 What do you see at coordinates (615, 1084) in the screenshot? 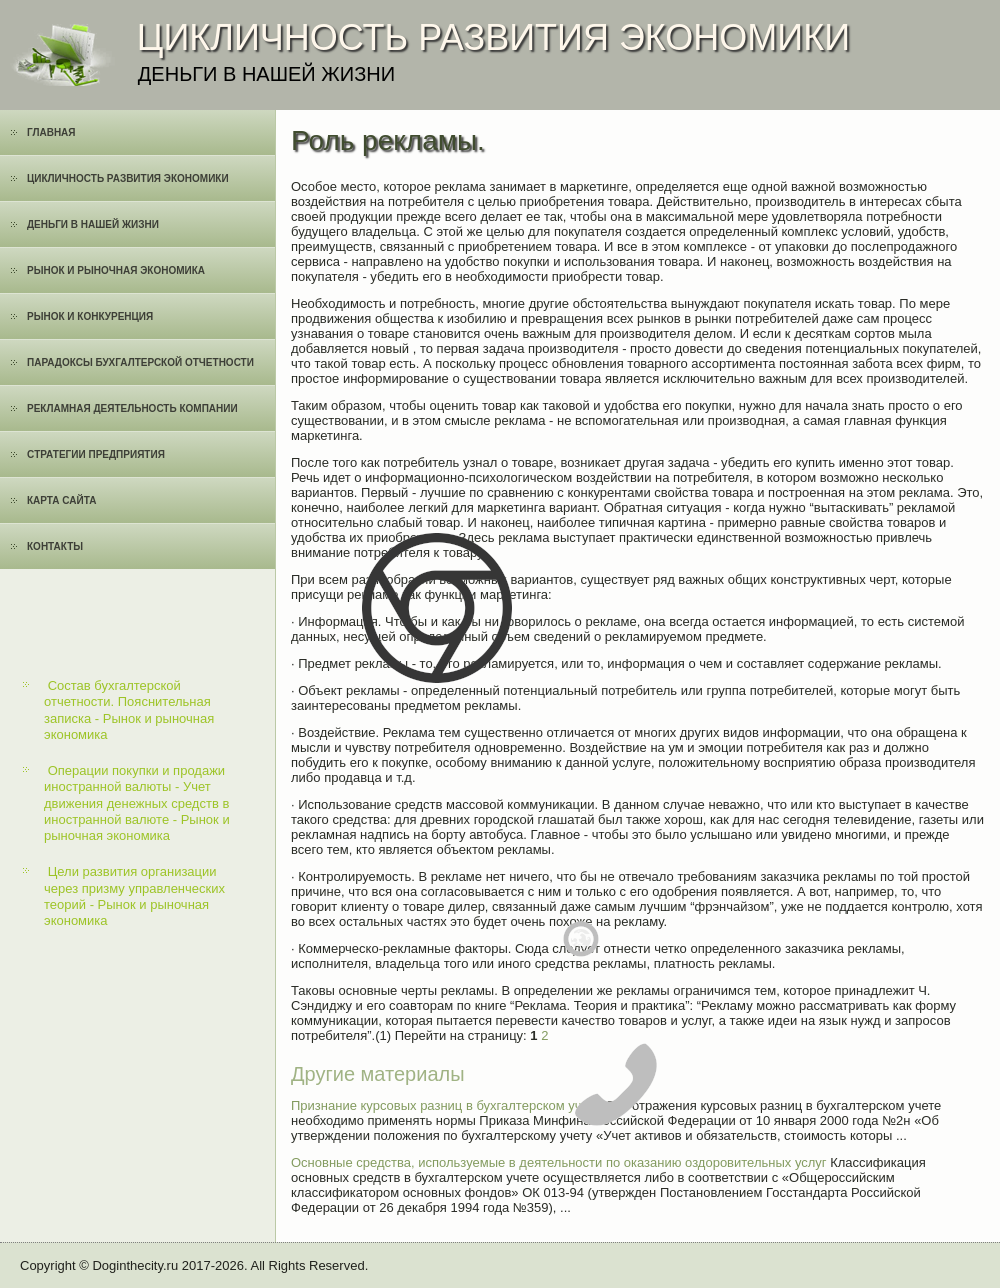
I see `start a phone call` at bounding box center [615, 1084].